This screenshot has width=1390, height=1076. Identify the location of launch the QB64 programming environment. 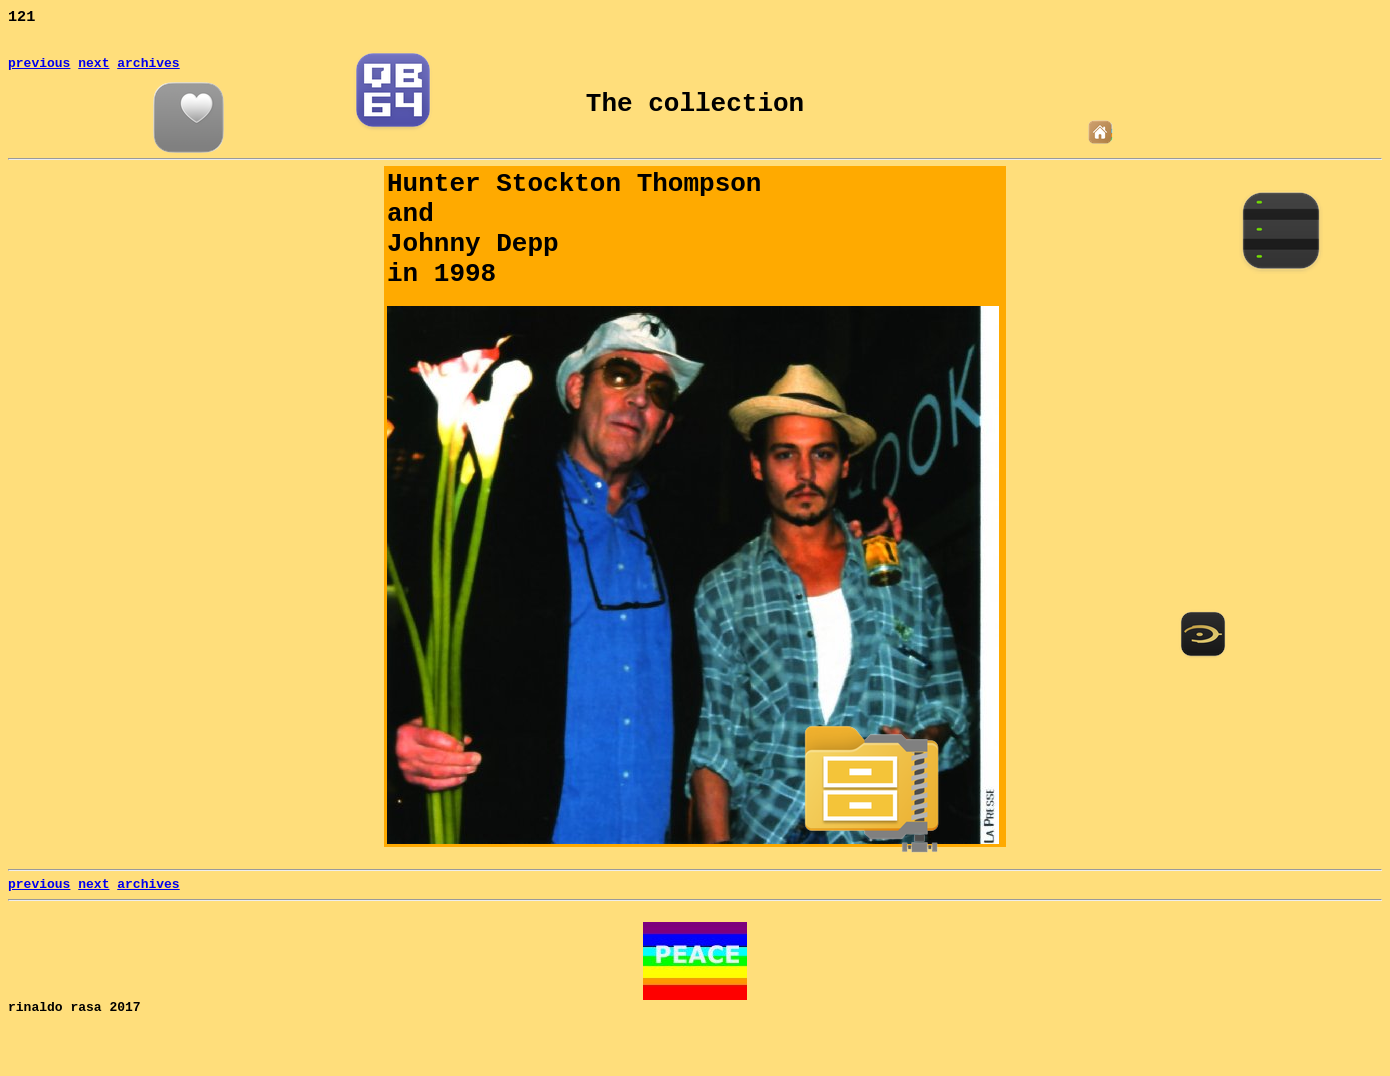
(393, 90).